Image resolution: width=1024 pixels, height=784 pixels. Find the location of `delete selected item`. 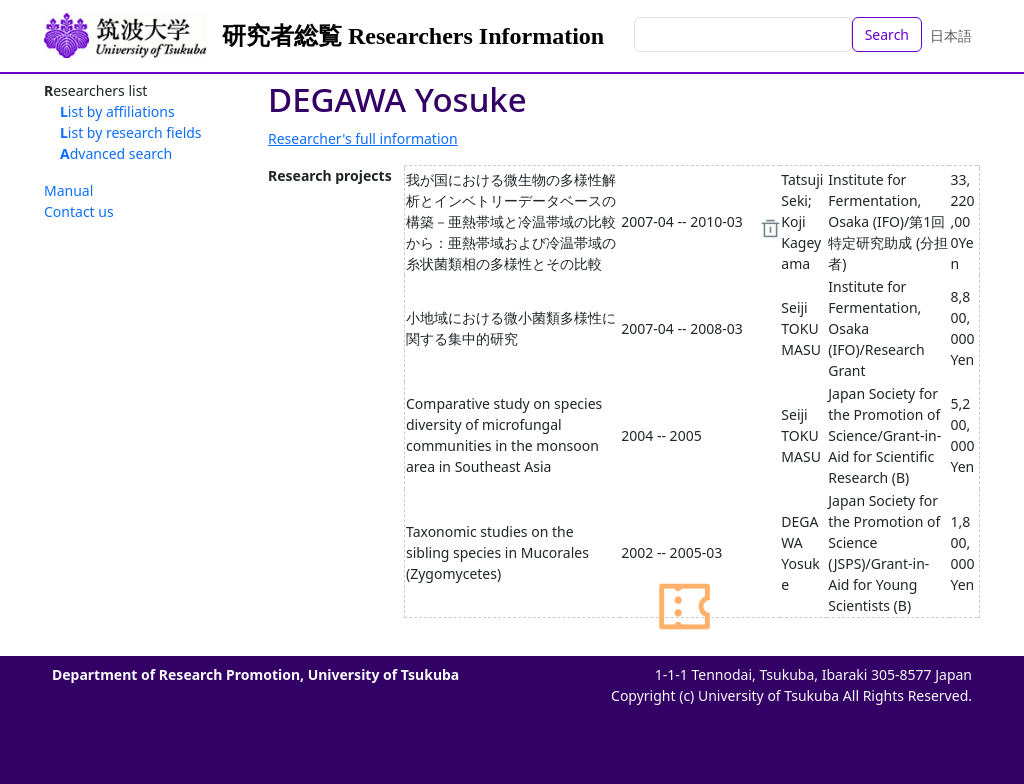

delete selected item is located at coordinates (770, 228).